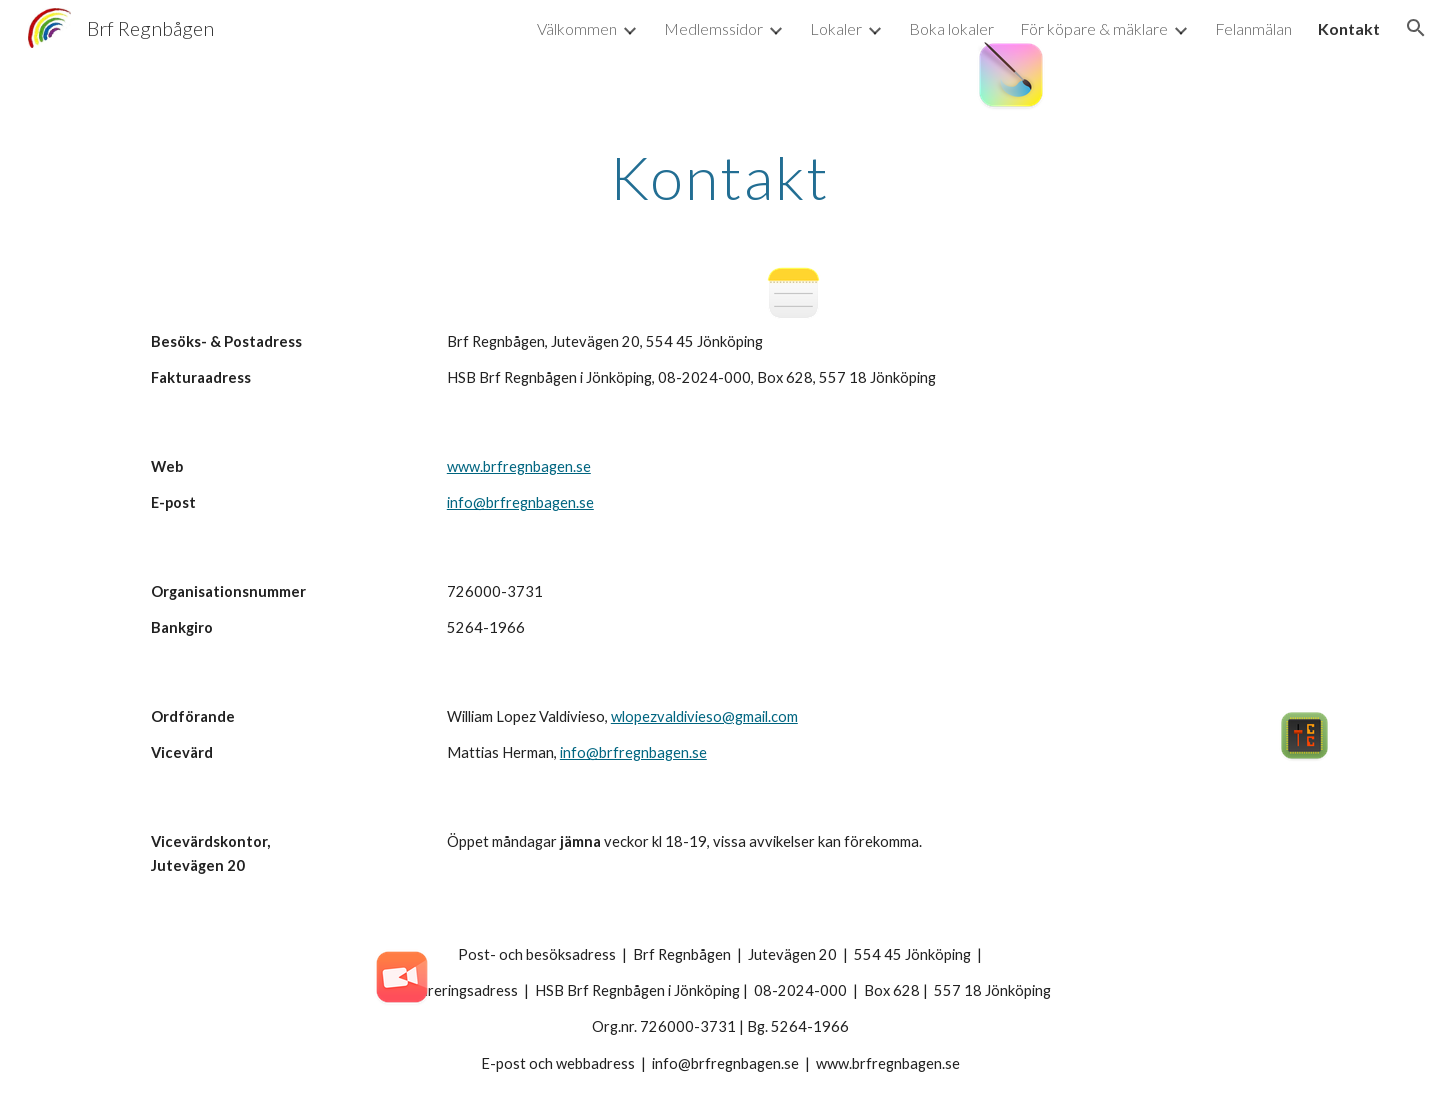 This screenshot has width=1440, height=1108. What do you see at coordinates (793, 293) in the screenshot?
I see `open tomboy notes app` at bounding box center [793, 293].